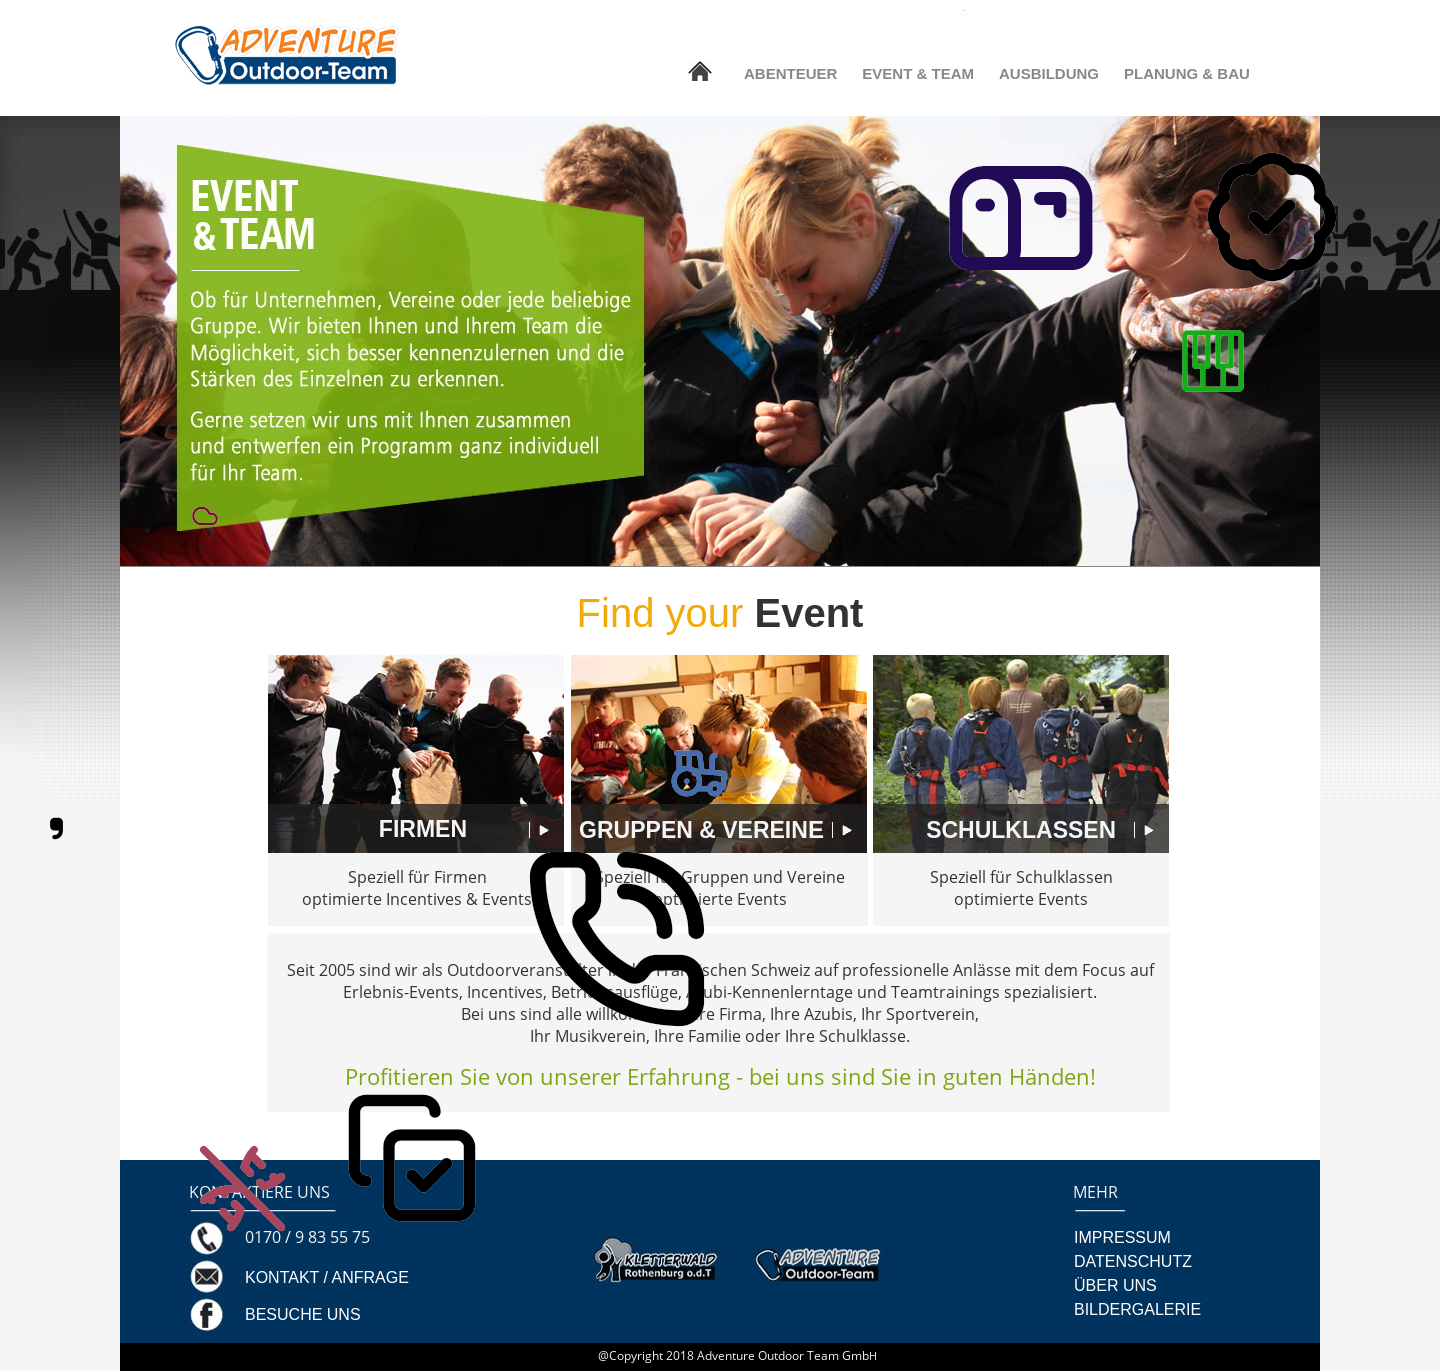  Describe the element at coordinates (1021, 218) in the screenshot. I see `access your mailbox or inbox` at that location.